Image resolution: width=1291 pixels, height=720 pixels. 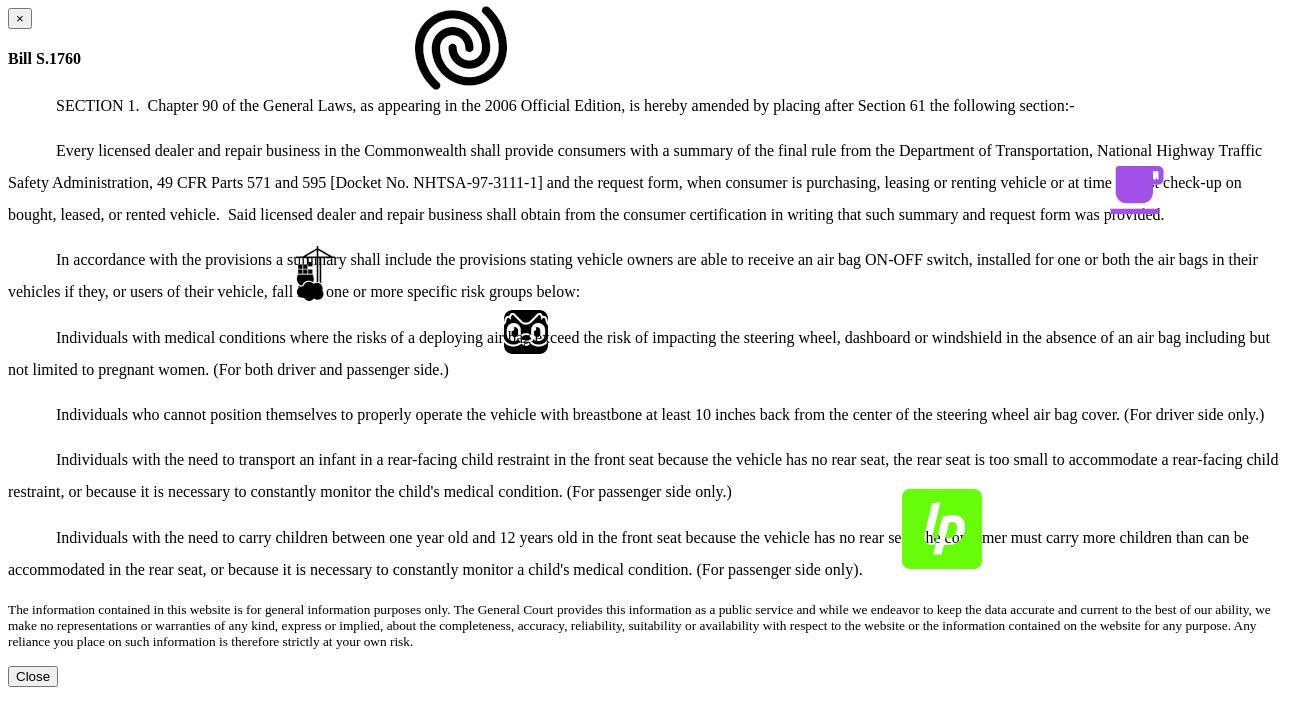 What do you see at coordinates (942, 529) in the screenshot?
I see `link to Liberapay donation page` at bounding box center [942, 529].